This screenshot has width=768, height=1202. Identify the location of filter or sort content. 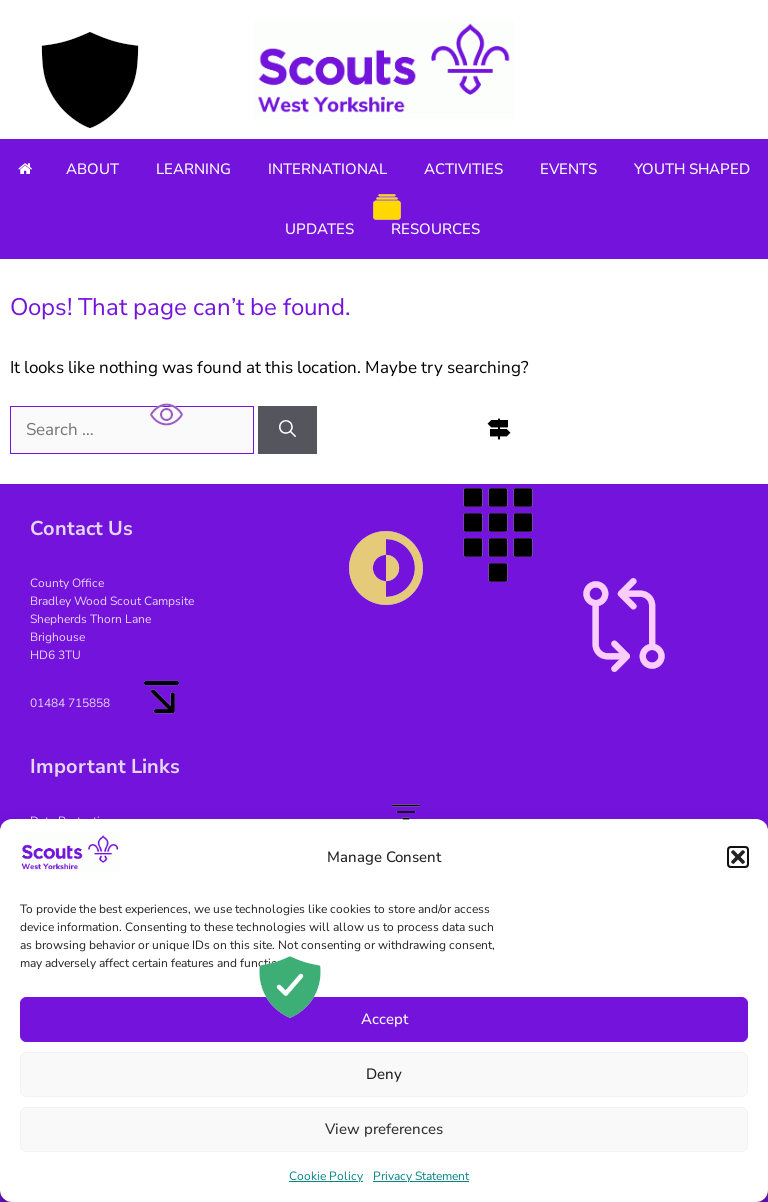
(406, 812).